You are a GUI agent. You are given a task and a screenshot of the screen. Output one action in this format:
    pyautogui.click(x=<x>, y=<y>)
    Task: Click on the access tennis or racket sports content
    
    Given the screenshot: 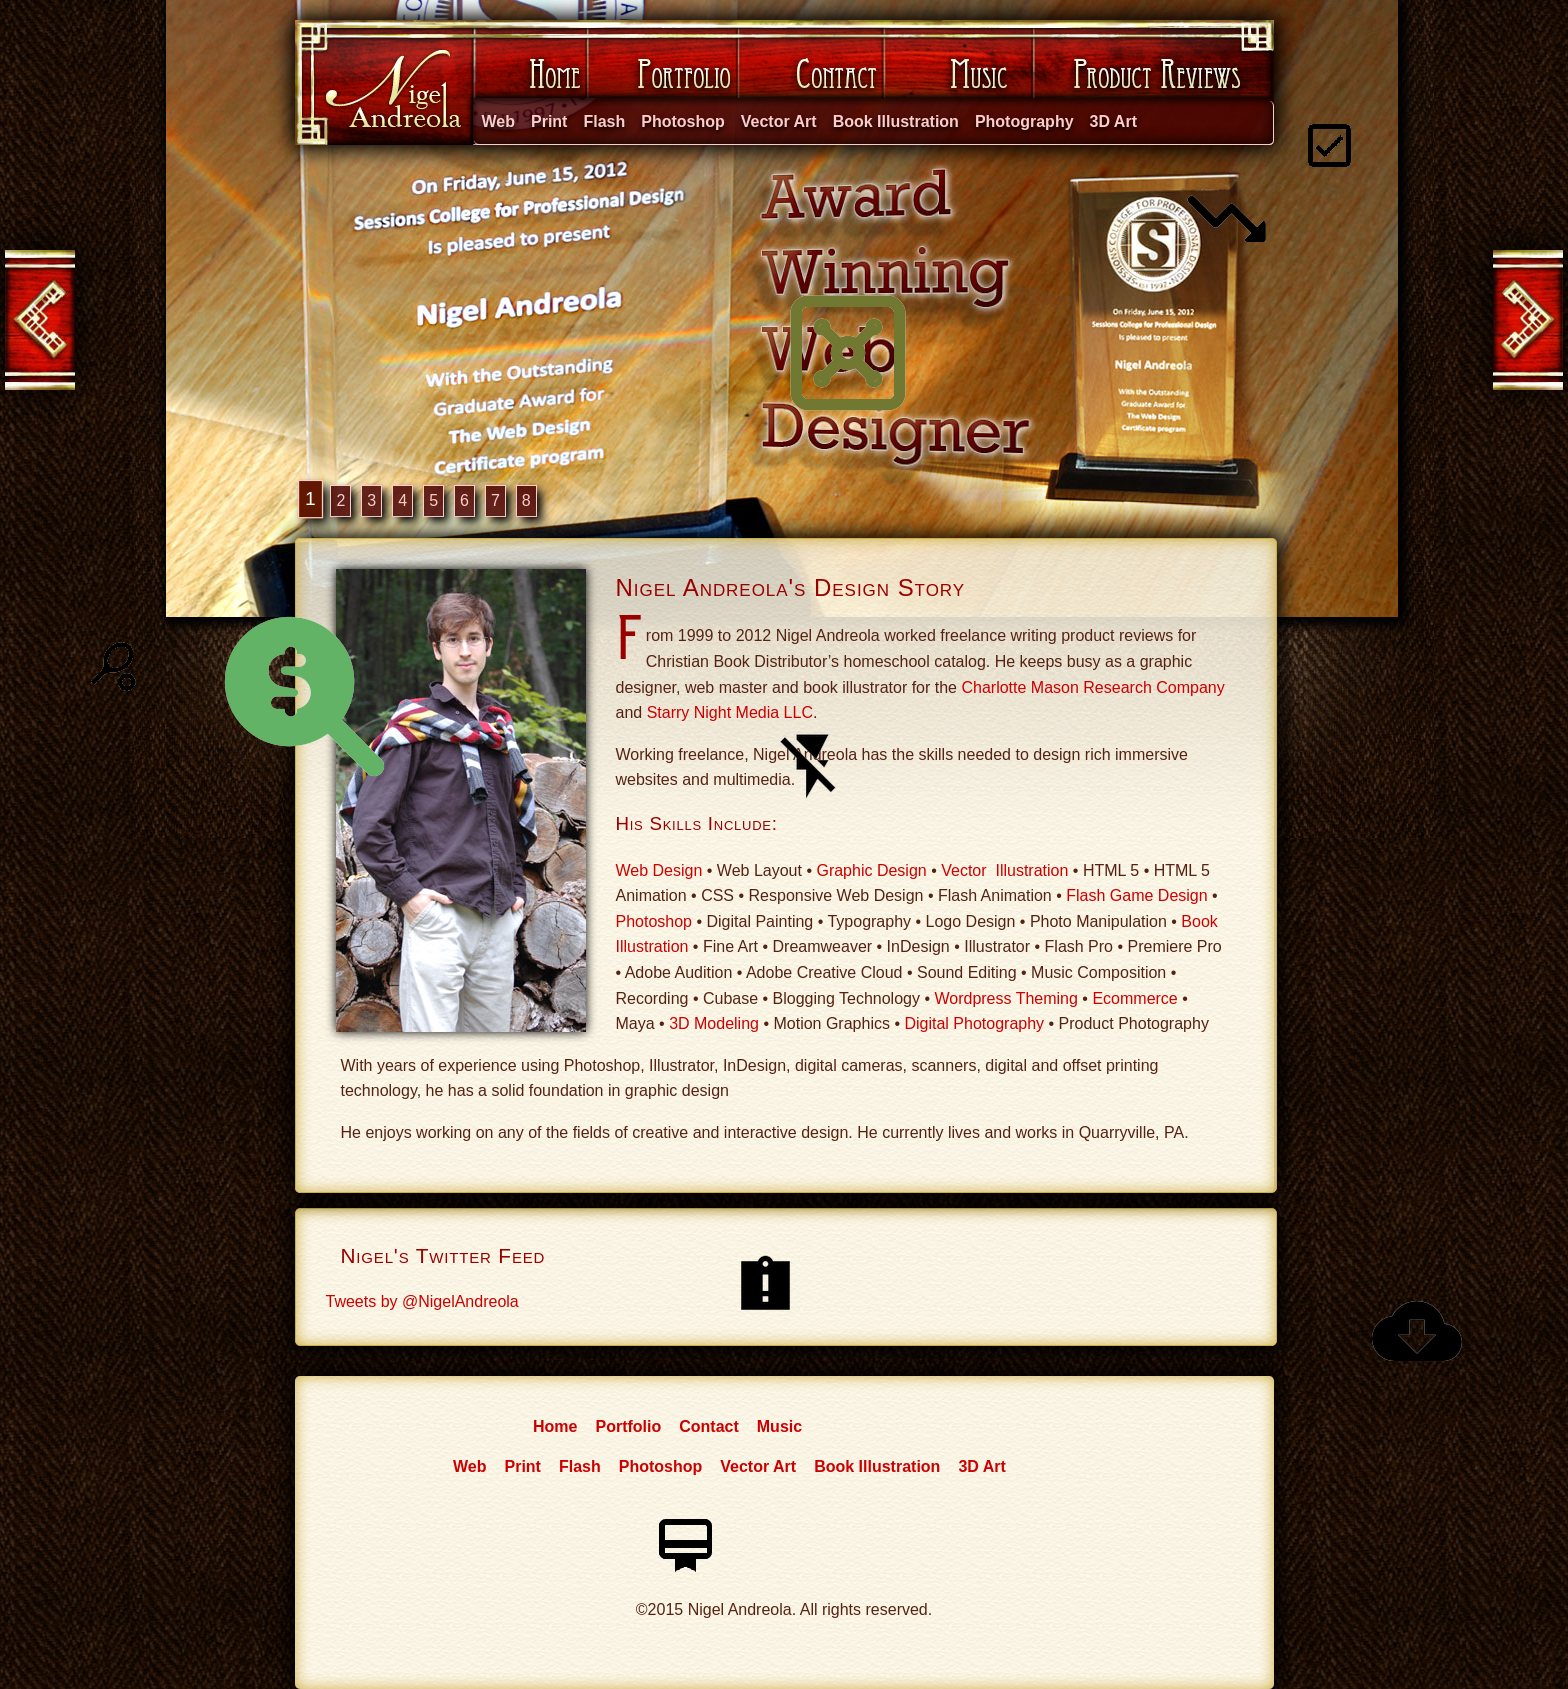 What is the action you would take?
    pyautogui.click(x=113, y=666)
    